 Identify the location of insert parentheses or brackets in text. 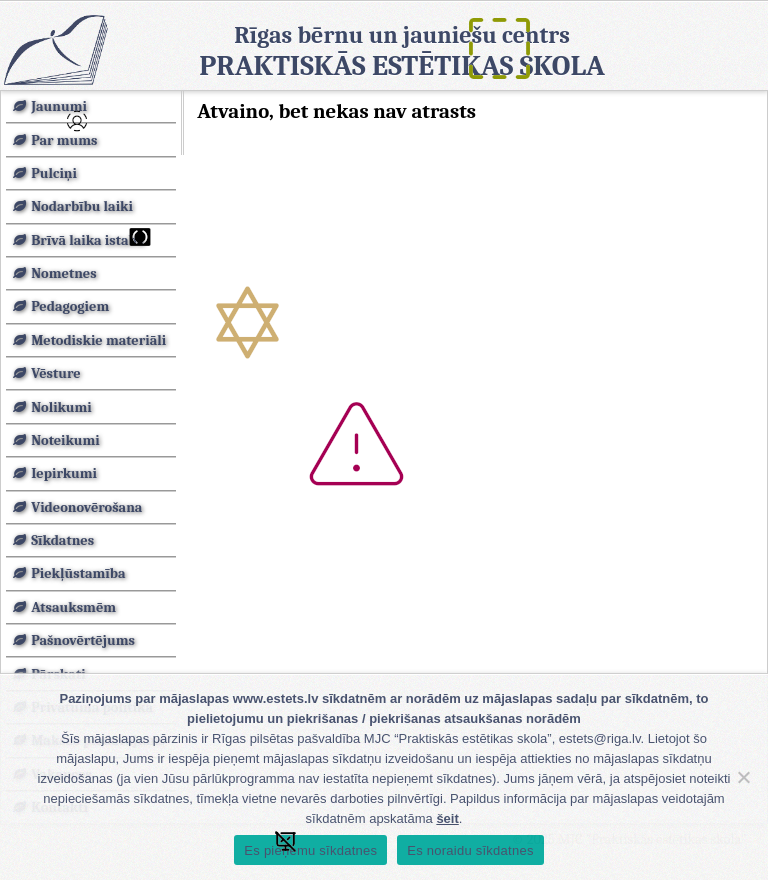
(140, 237).